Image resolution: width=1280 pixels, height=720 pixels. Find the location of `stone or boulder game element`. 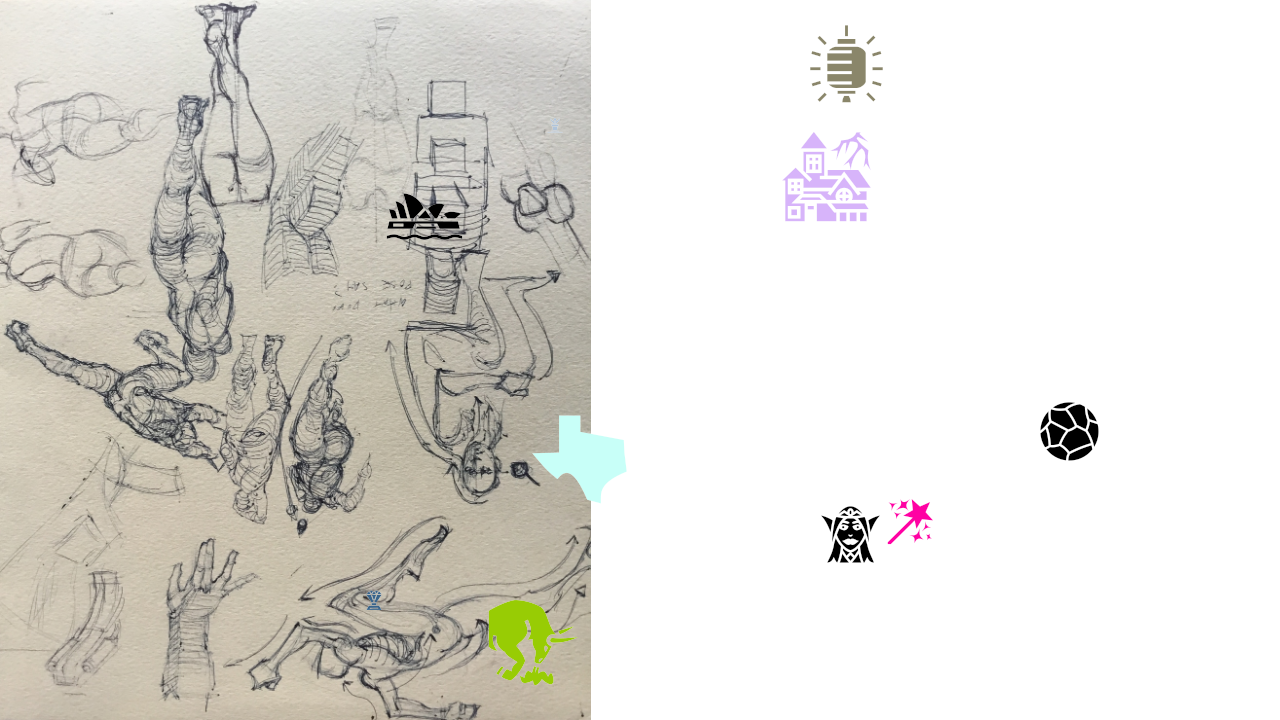

stone or boulder game element is located at coordinates (1069, 431).